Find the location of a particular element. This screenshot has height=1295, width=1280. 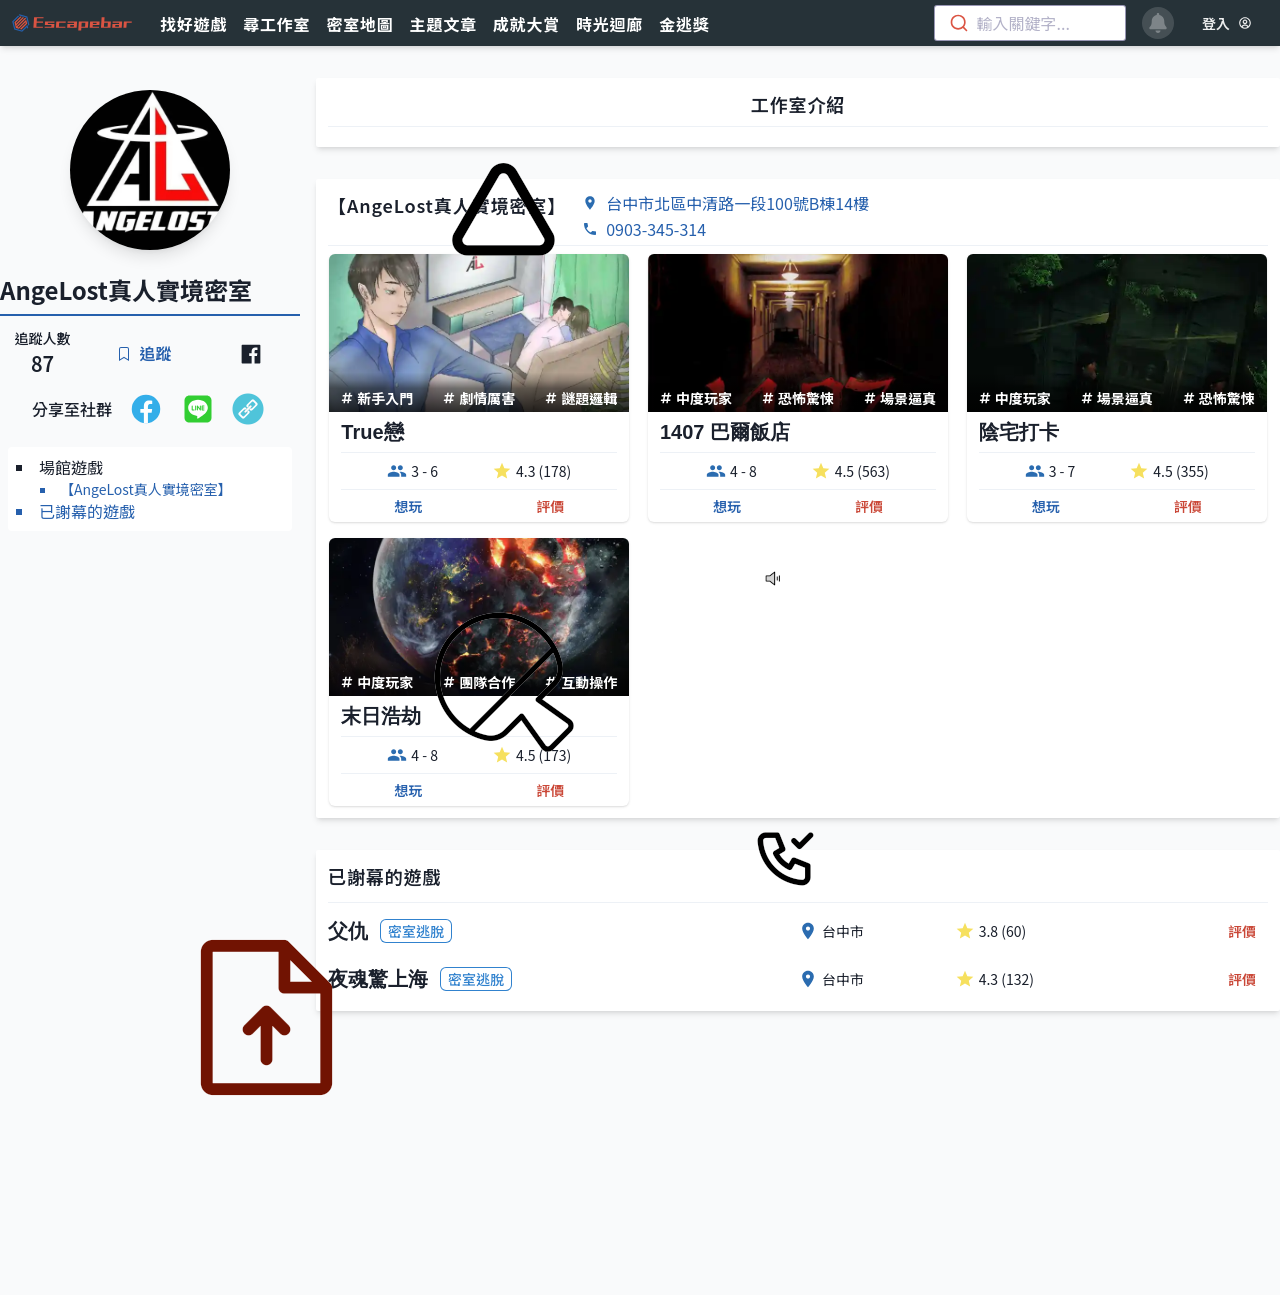

call completed successfully is located at coordinates (785, 857).